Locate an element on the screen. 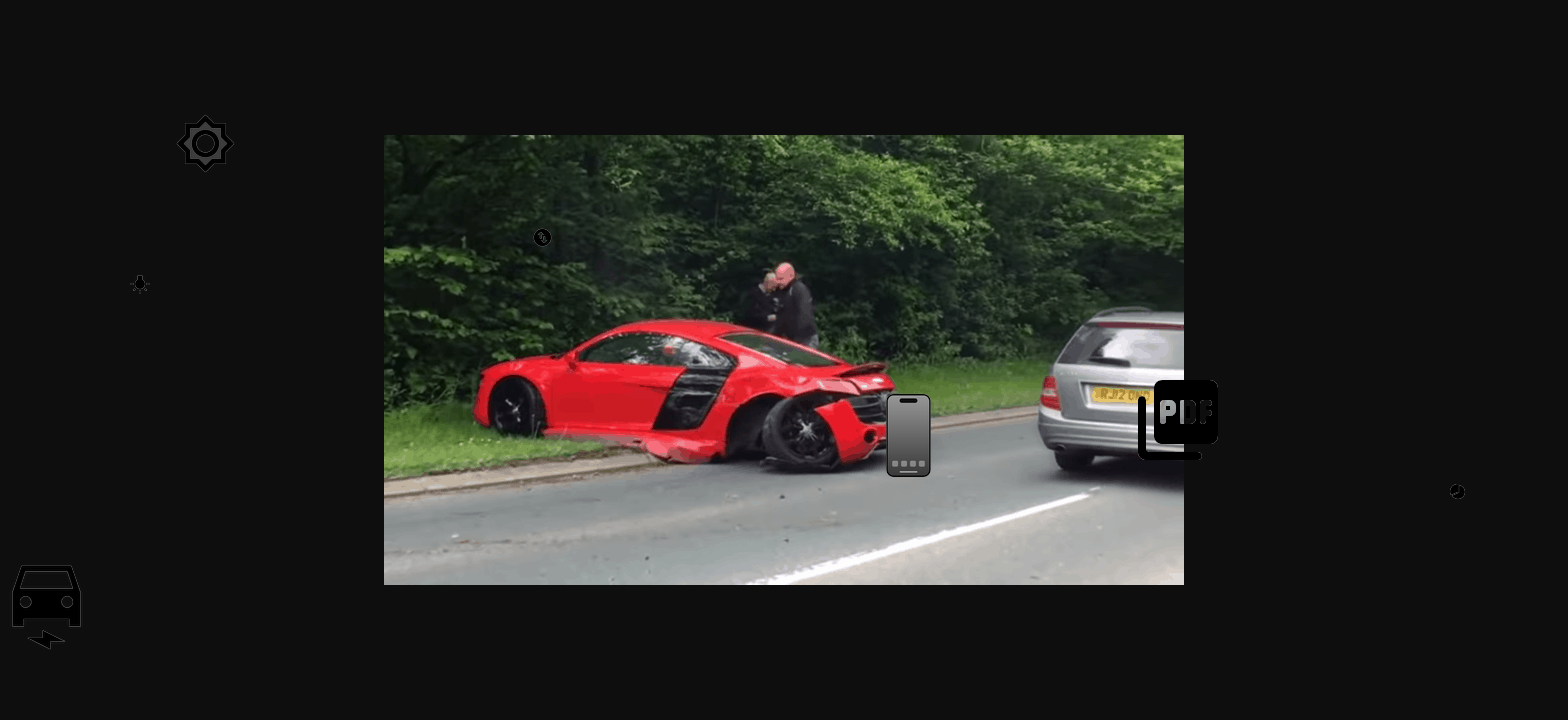 This screenshot has width=1568, height=720. adjust screen brightness settings is located at coordinates (205, 143).